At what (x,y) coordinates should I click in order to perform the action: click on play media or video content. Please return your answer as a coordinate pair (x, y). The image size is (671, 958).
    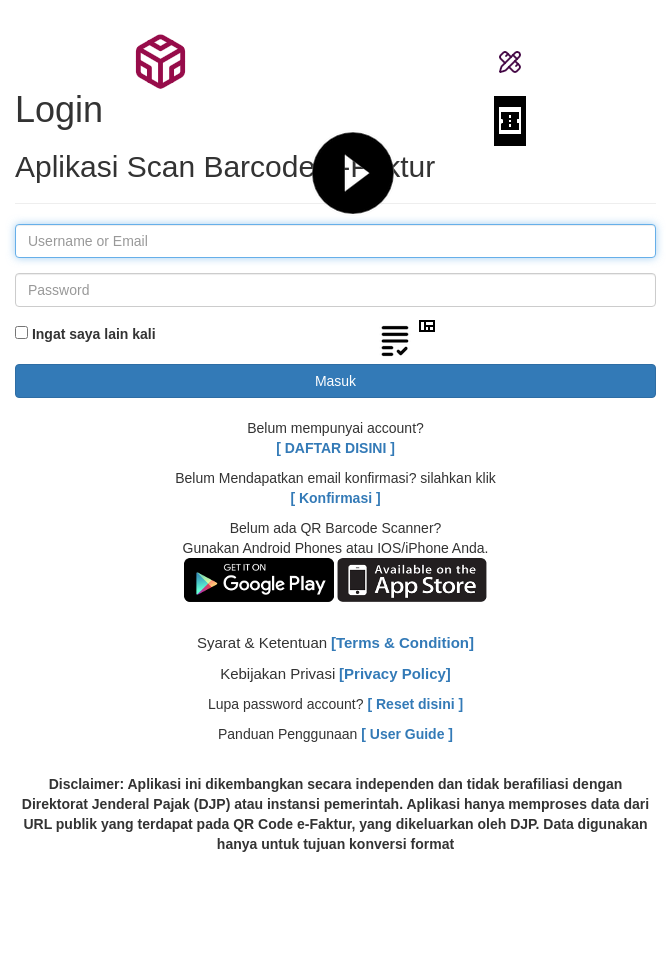
    Looking at the image, I should click on (353, 173).